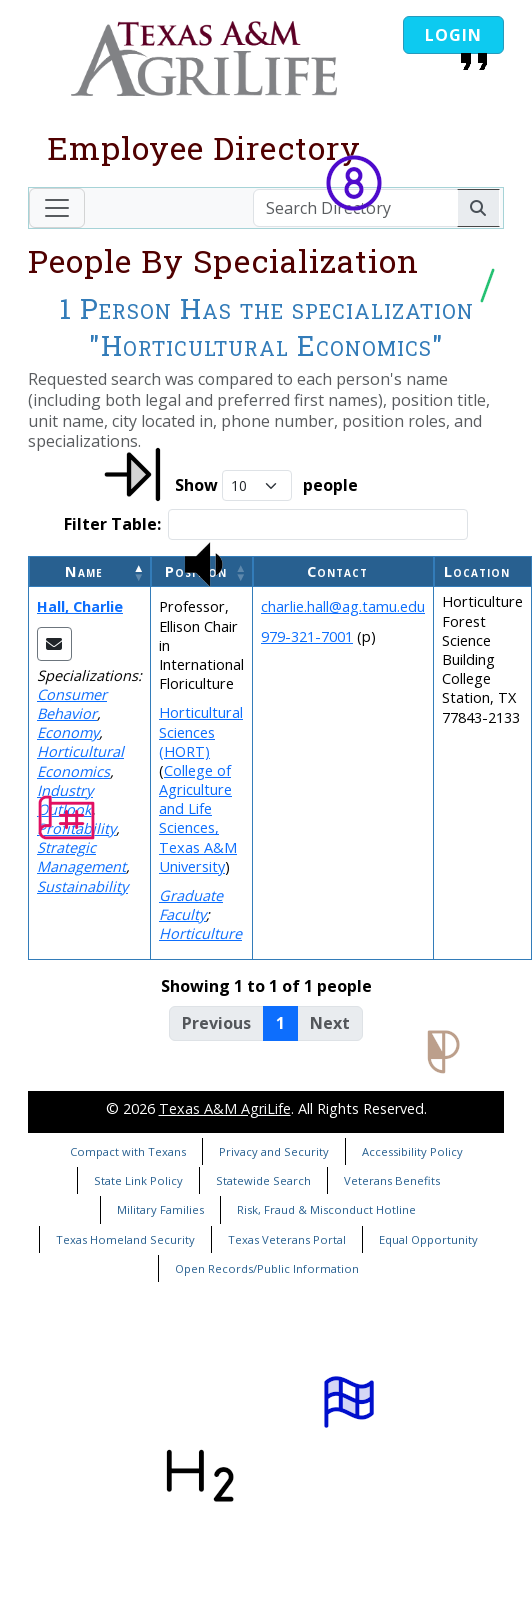  Describe the element at coordinates (347, 1401) in the screenshot. I see `indicates finish line or goal completion` at that location.